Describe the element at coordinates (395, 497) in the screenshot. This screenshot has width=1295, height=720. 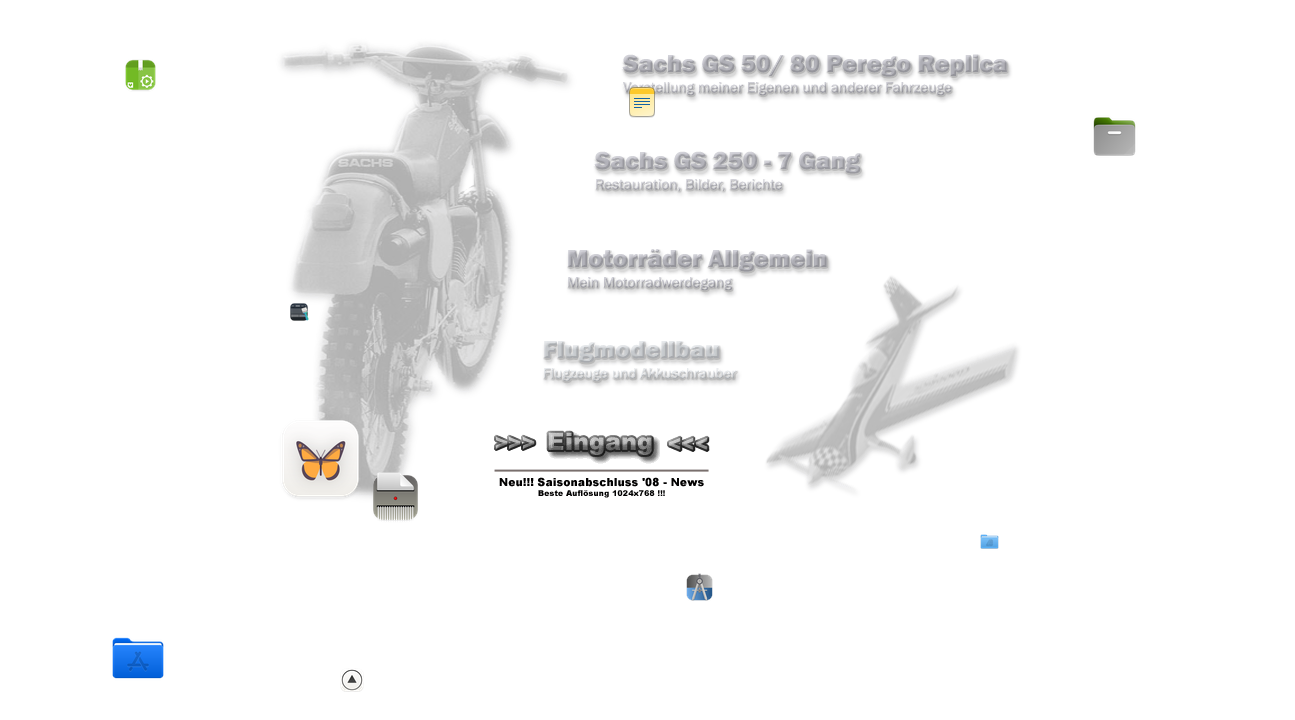
I see `open raider app for document scanning` at that location.